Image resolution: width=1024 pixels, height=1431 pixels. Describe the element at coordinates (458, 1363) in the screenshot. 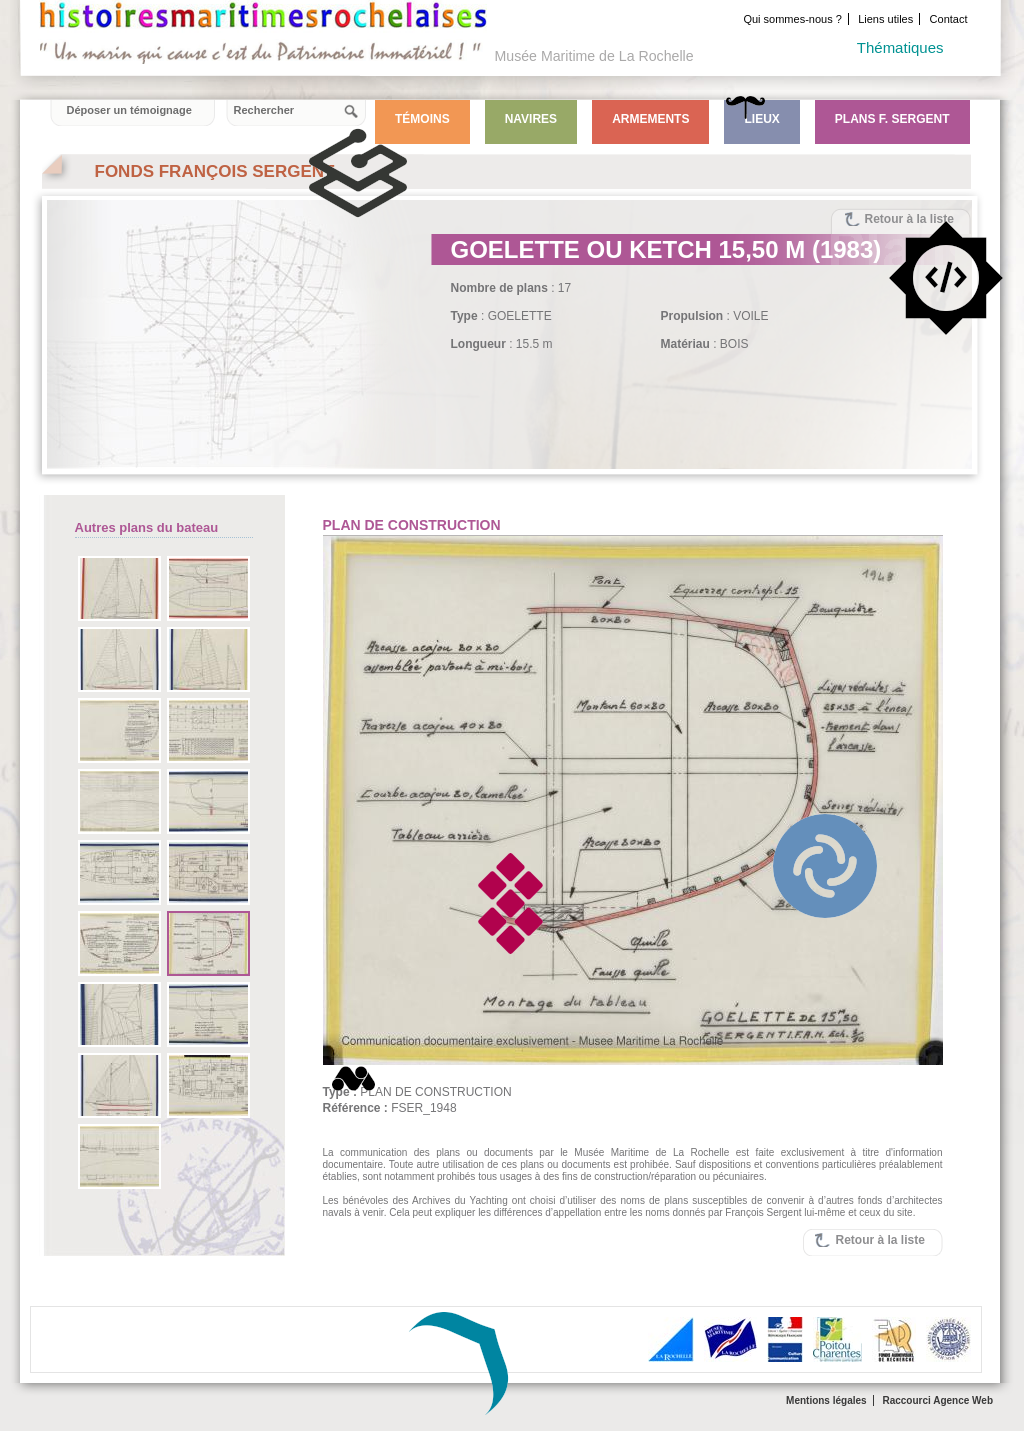

I see `Air India airline app or website` at that location.